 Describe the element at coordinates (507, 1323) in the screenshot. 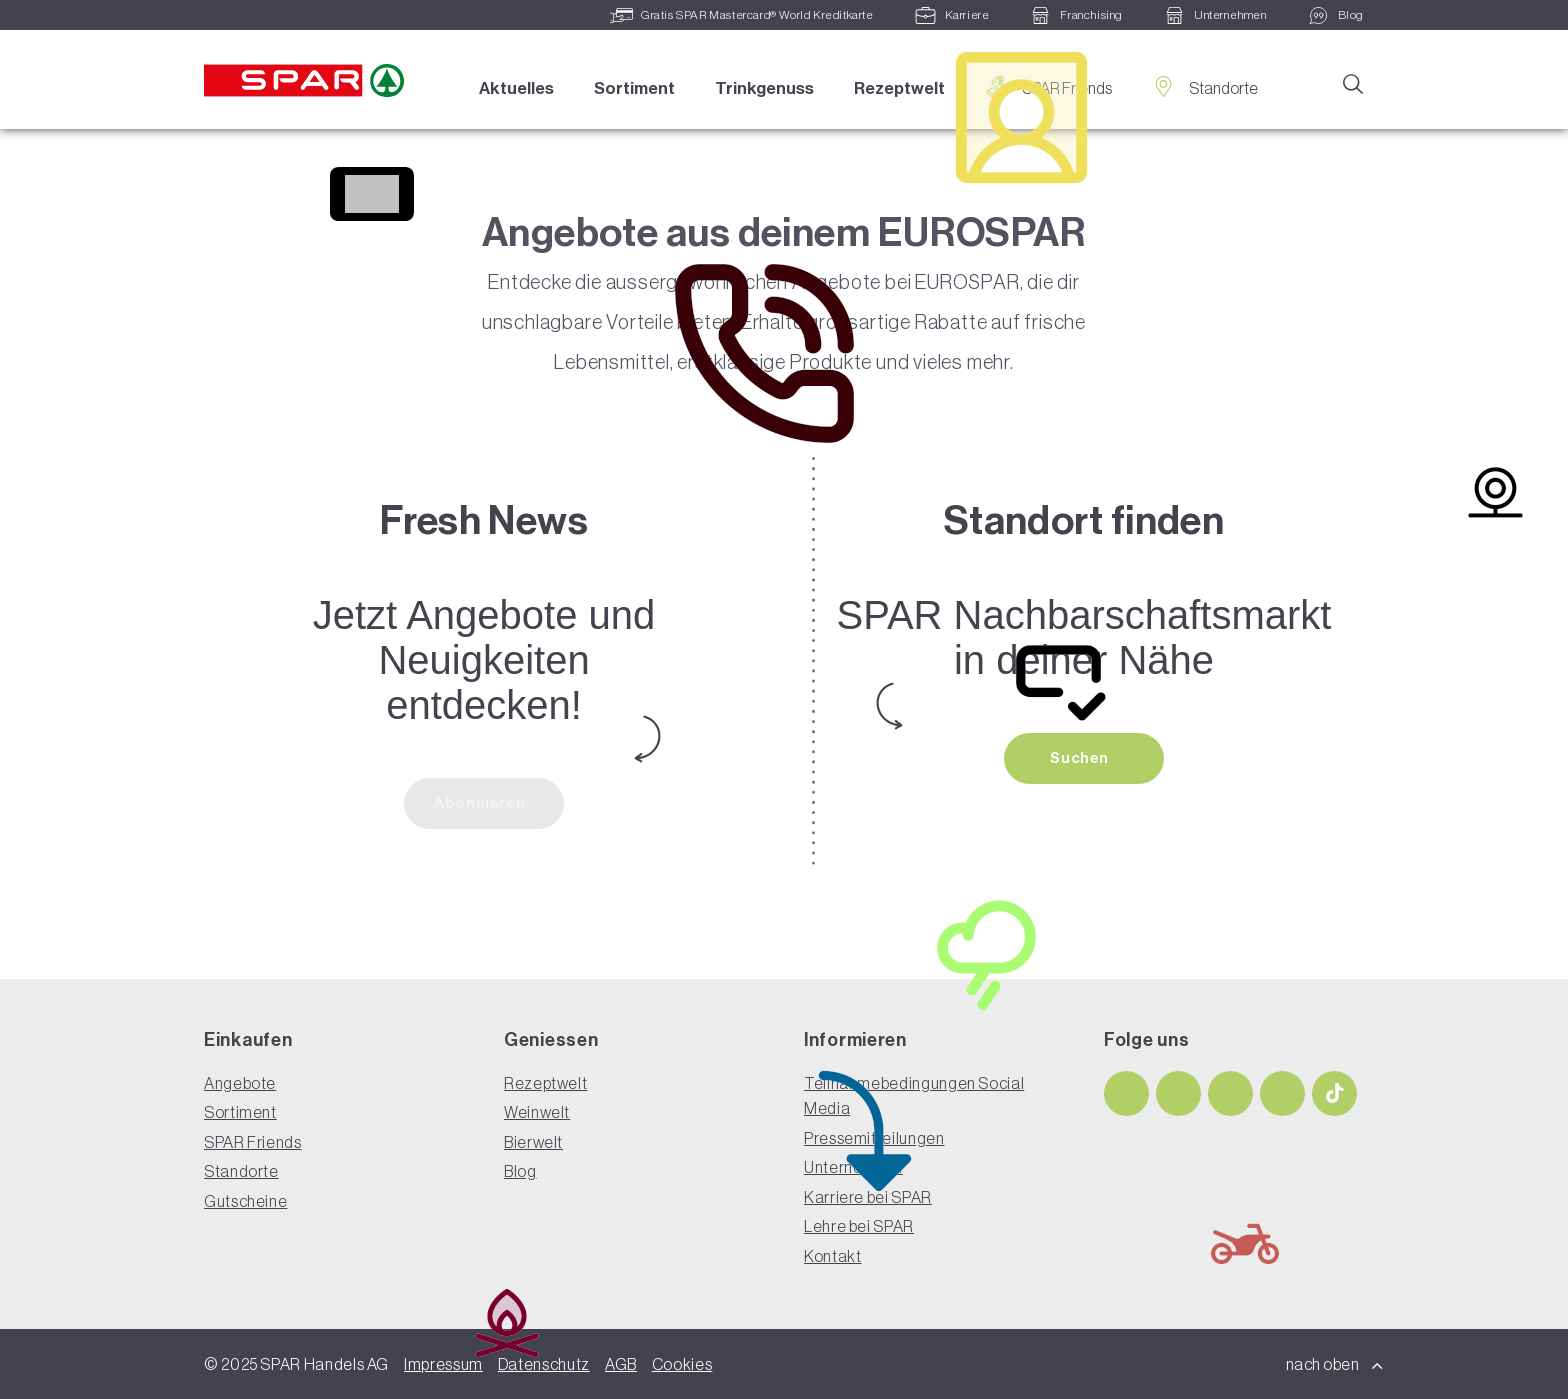

I see `access camping or outdoor activity features` at that location.